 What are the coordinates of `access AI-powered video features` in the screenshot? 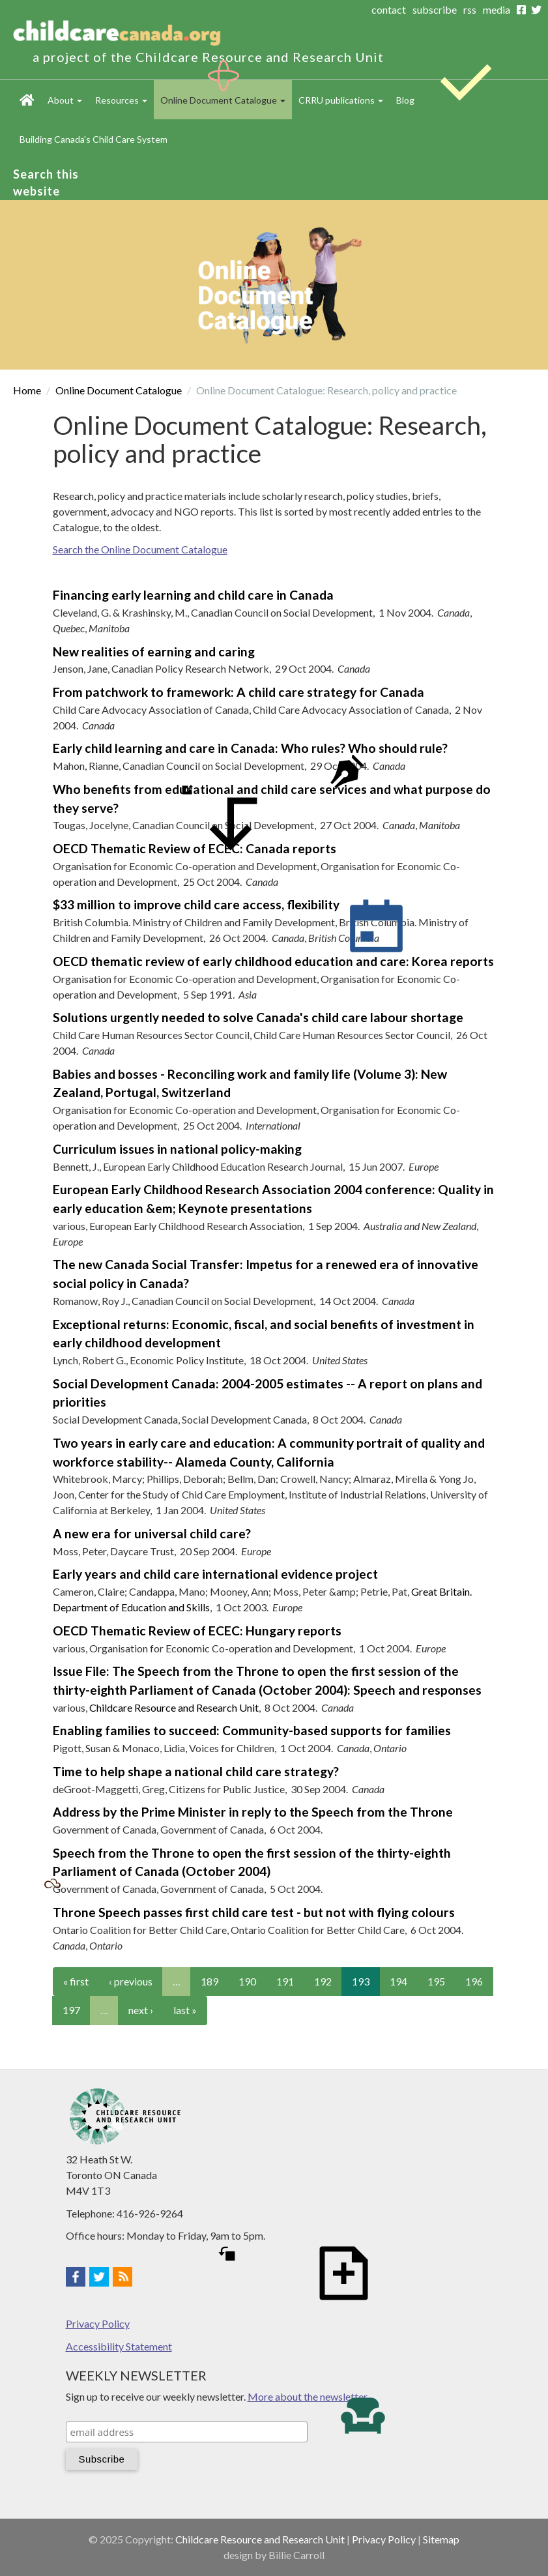 It's located at (187, 790).